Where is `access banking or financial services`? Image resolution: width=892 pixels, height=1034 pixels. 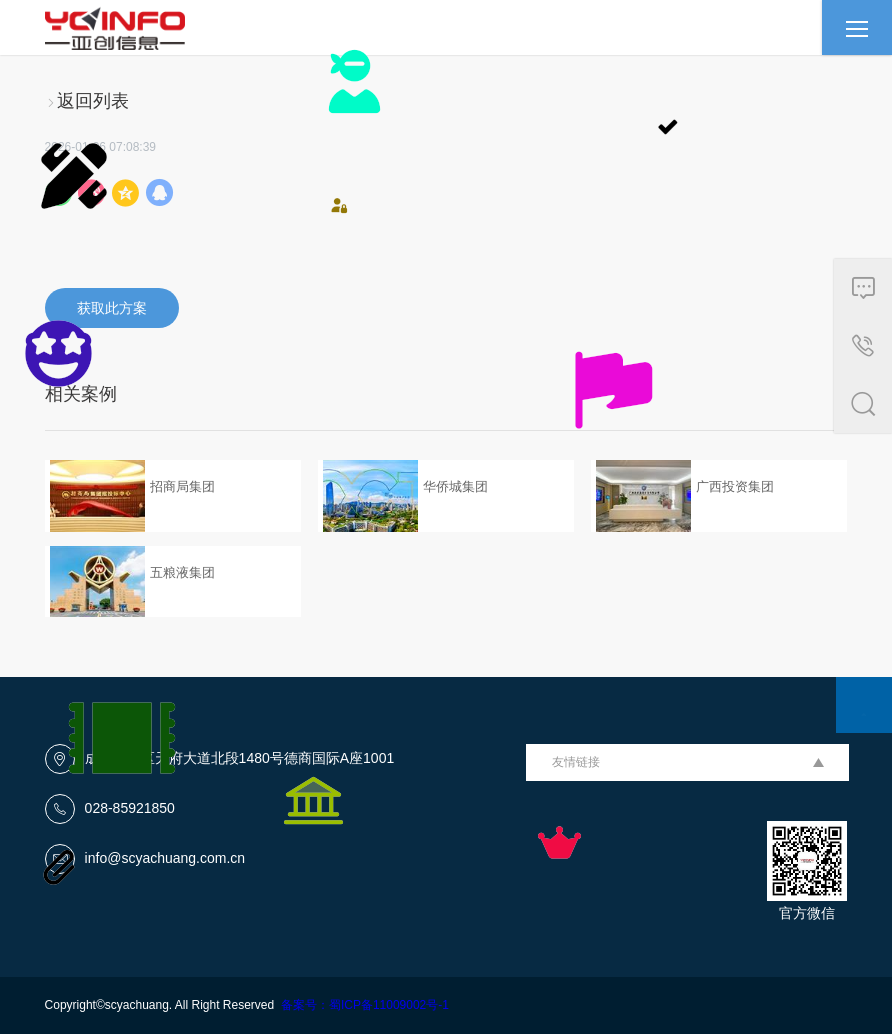
access banking or financial services is located at coordinates (313, 802).